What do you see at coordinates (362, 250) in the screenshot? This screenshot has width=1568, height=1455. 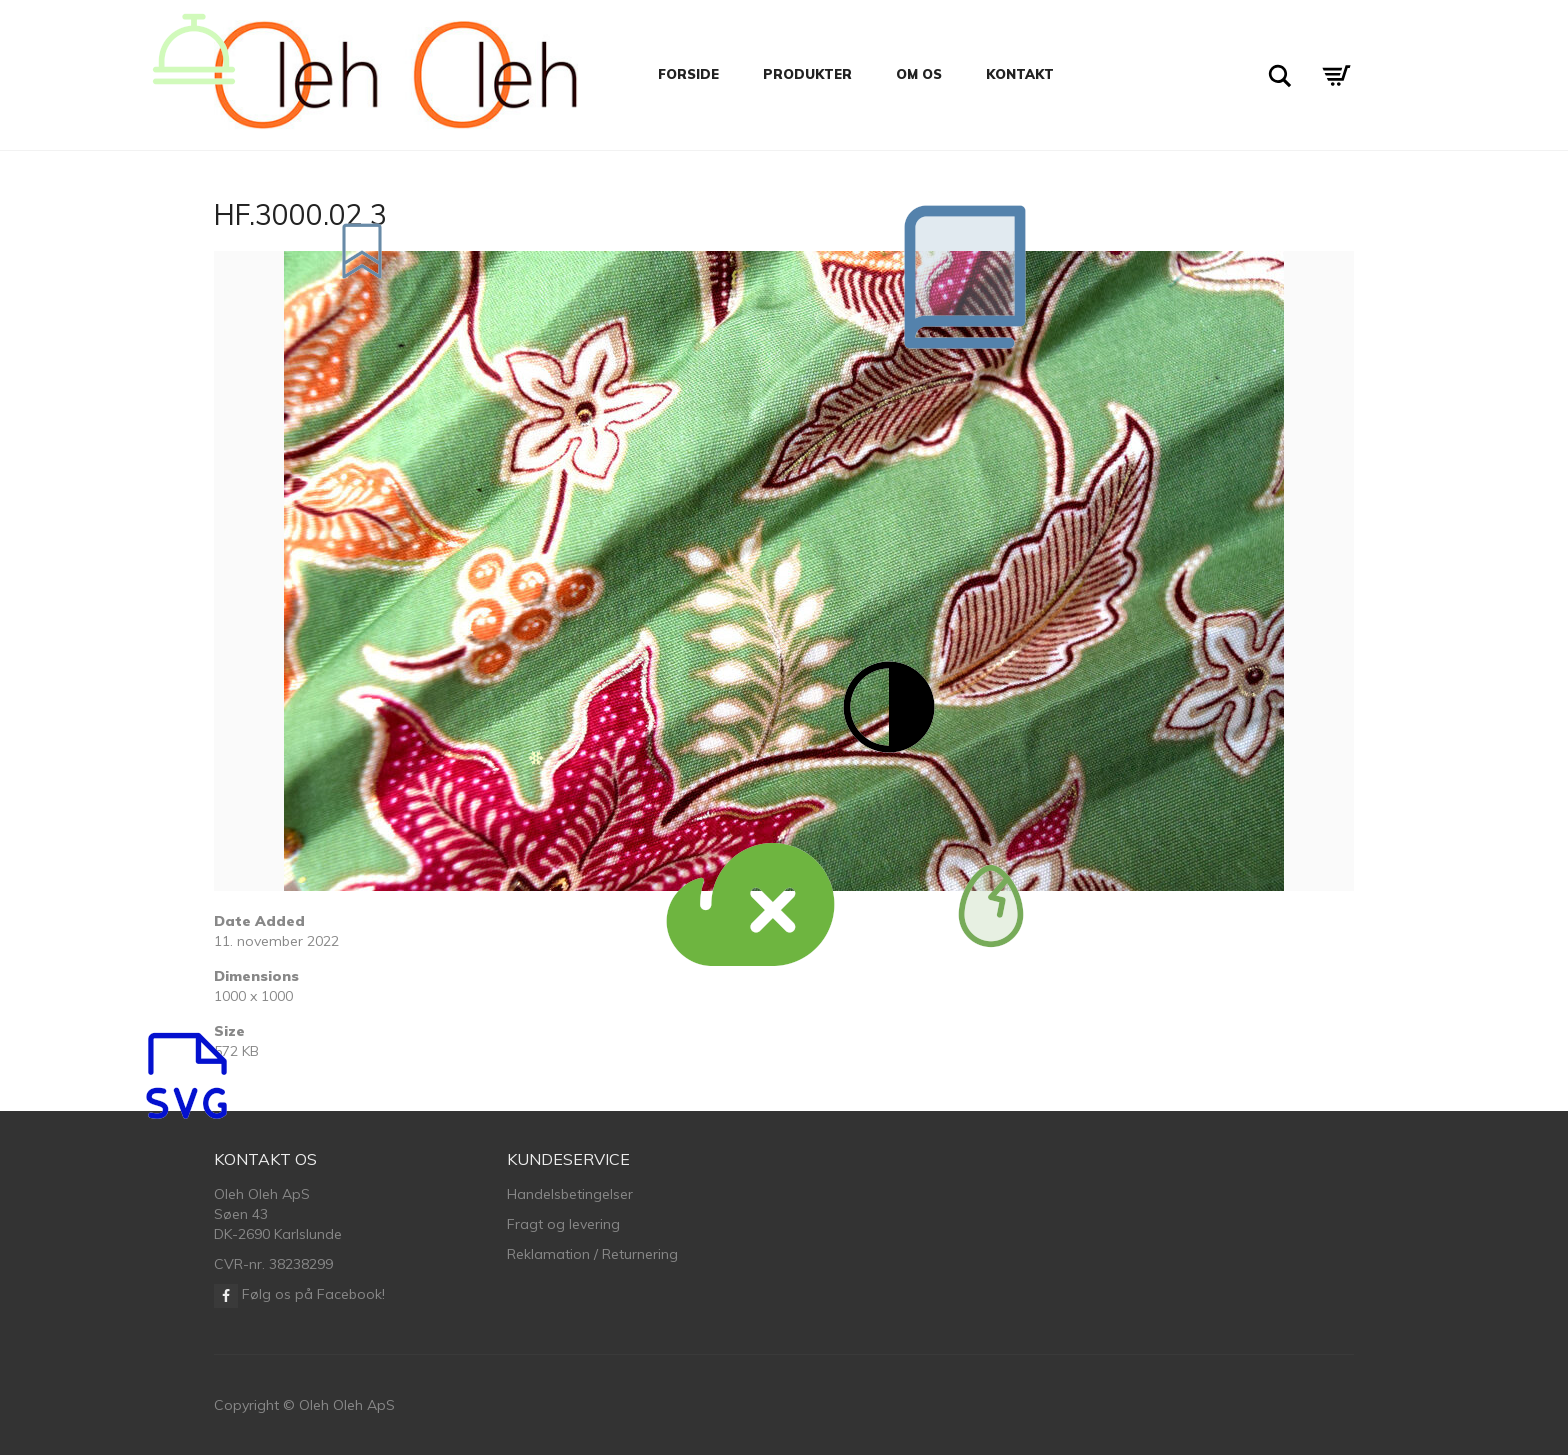 I see `save item to bookmarks` at bounding box center [362, 250].